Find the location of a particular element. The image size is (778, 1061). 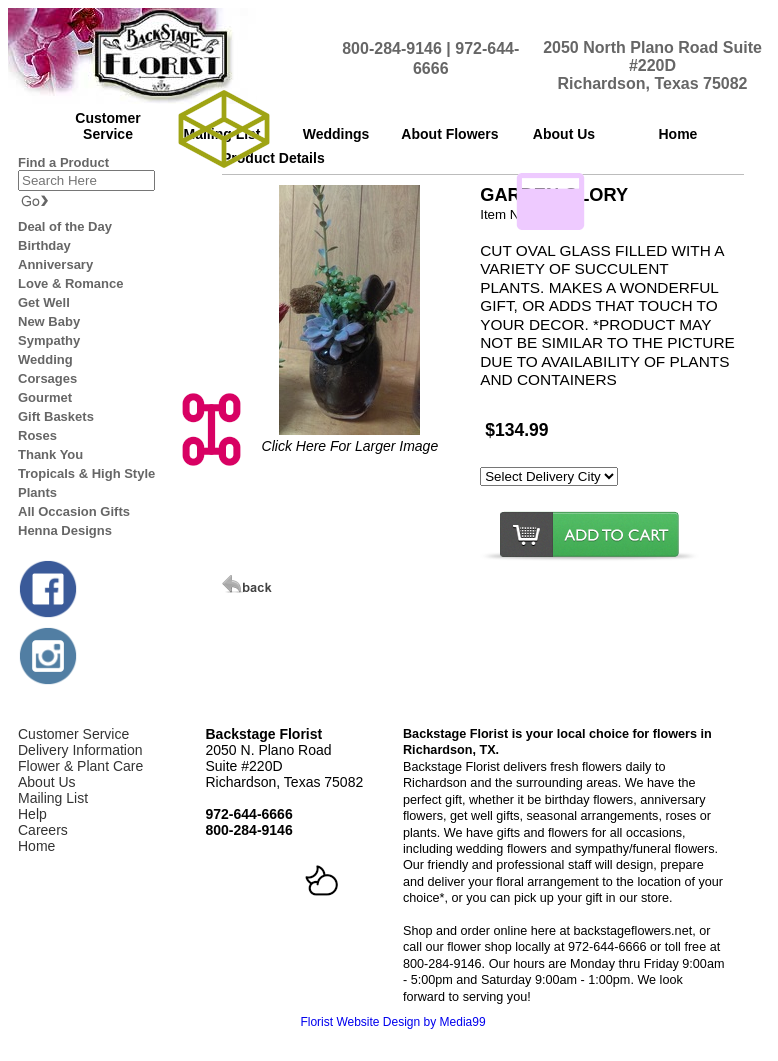

open web browser is located at coordinates (550, 201).